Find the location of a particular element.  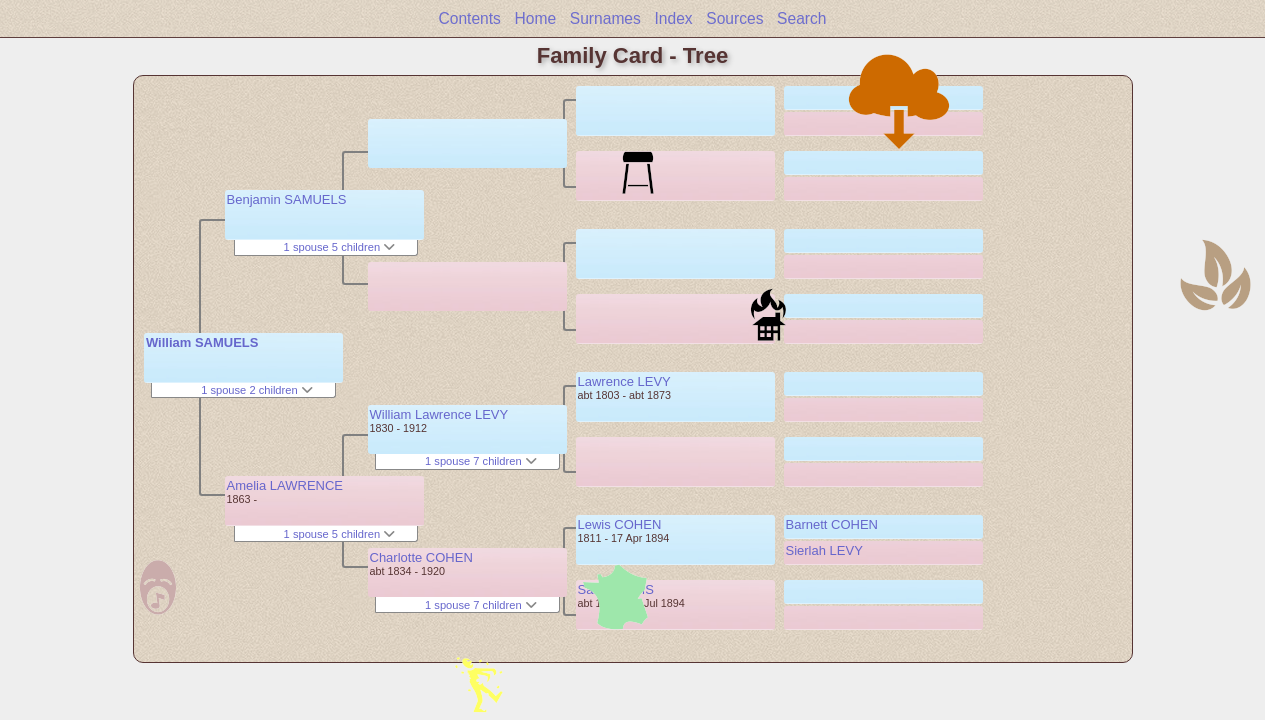

select France as your country or region is located at coordinates (615, 597).